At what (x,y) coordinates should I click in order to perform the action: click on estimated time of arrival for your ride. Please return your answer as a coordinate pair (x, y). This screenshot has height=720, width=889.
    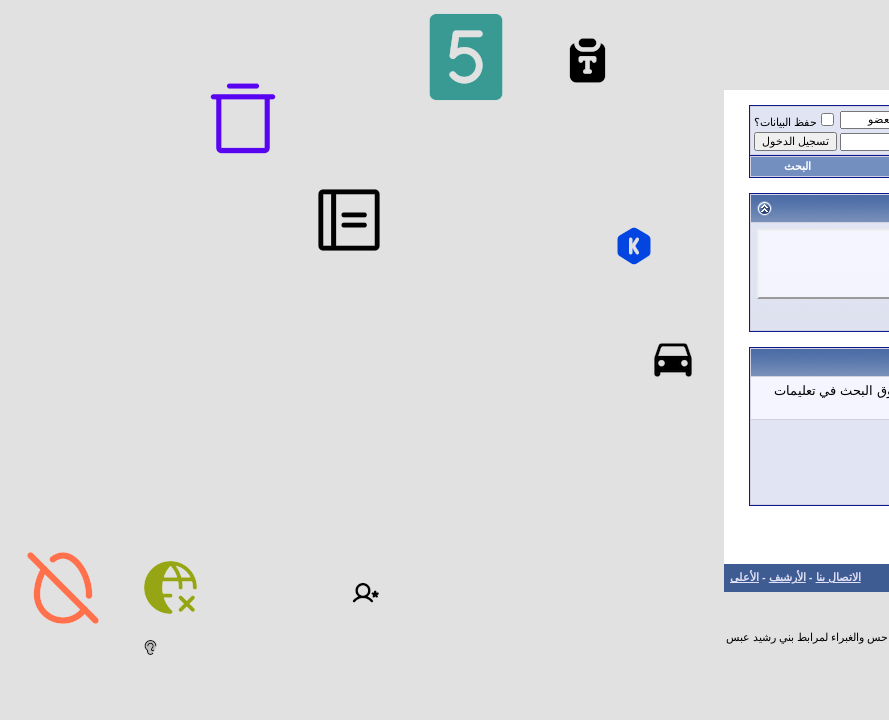
    Looking at the image, I should click on (673, 360).